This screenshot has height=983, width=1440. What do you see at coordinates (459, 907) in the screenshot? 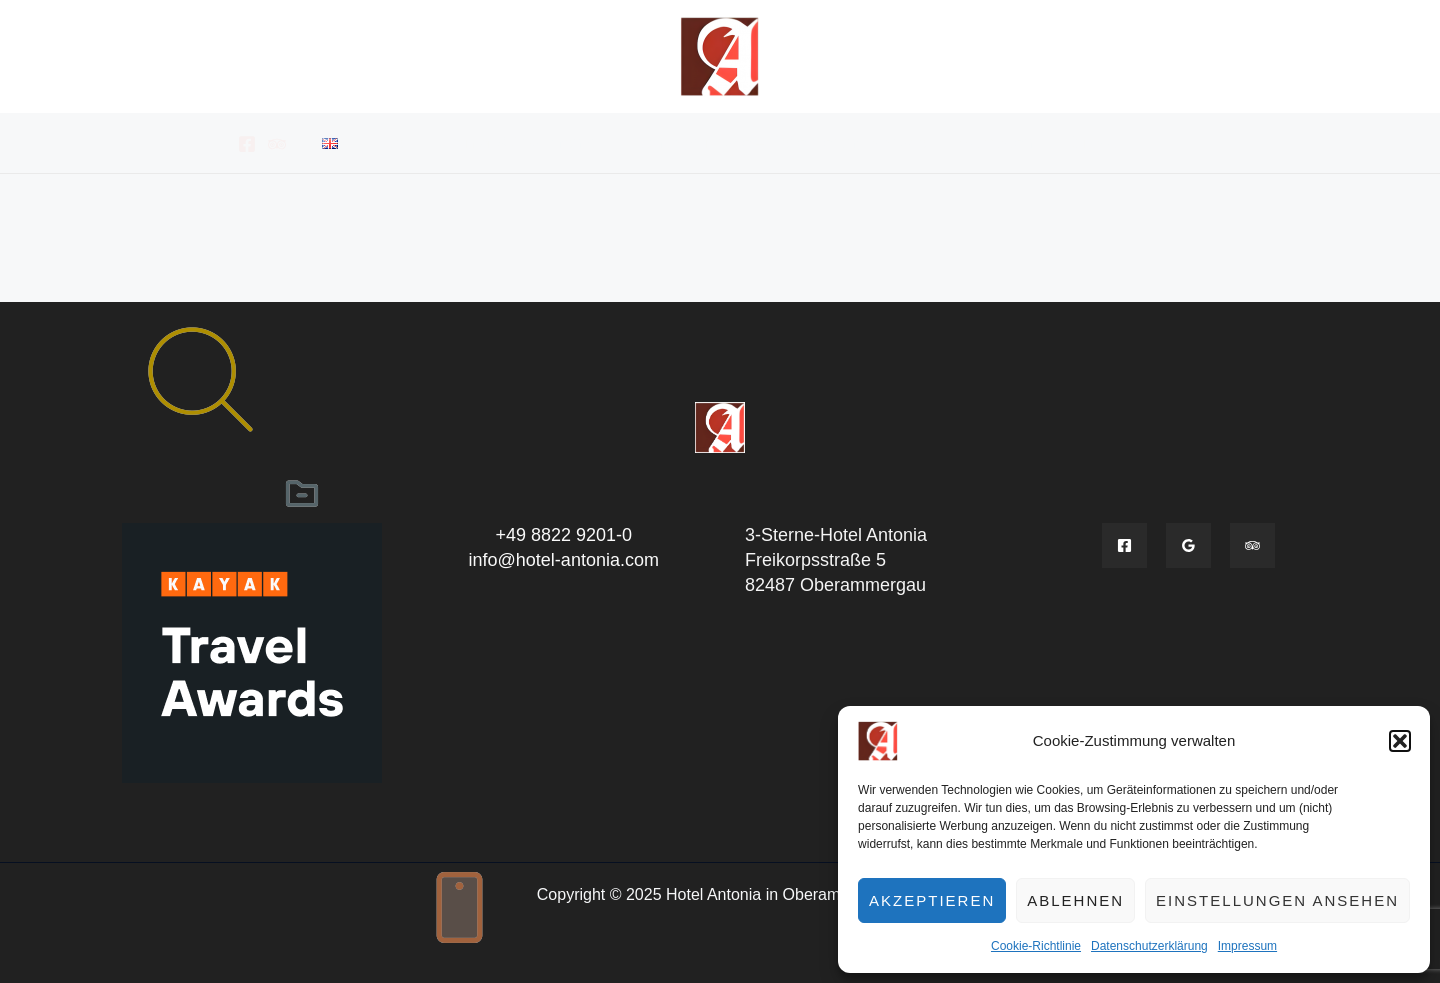
I see `access device camera settings` at bounding box center [459, 907].